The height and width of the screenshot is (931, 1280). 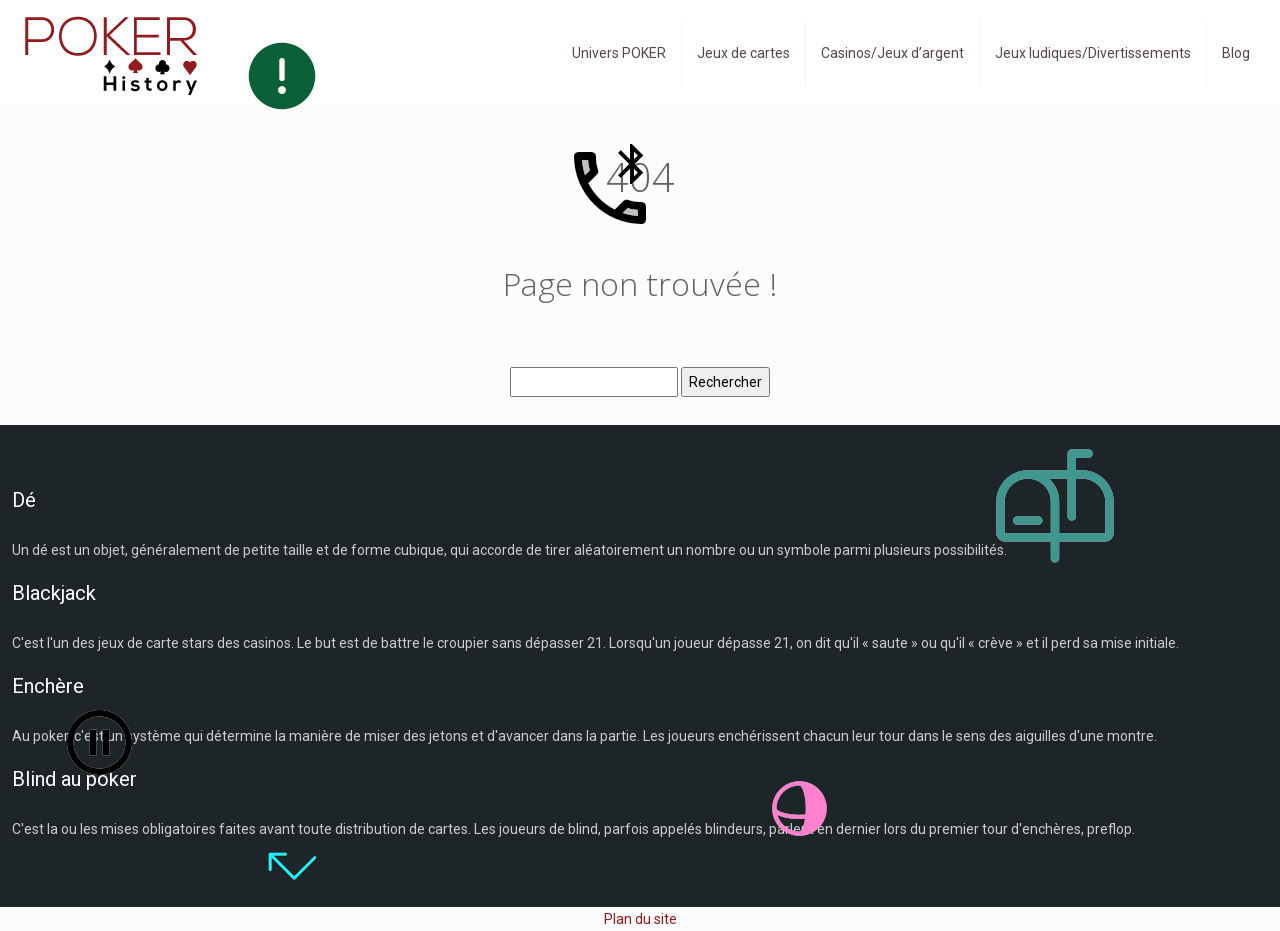 I want to click on pause media playback, so click(x=99, y=742).